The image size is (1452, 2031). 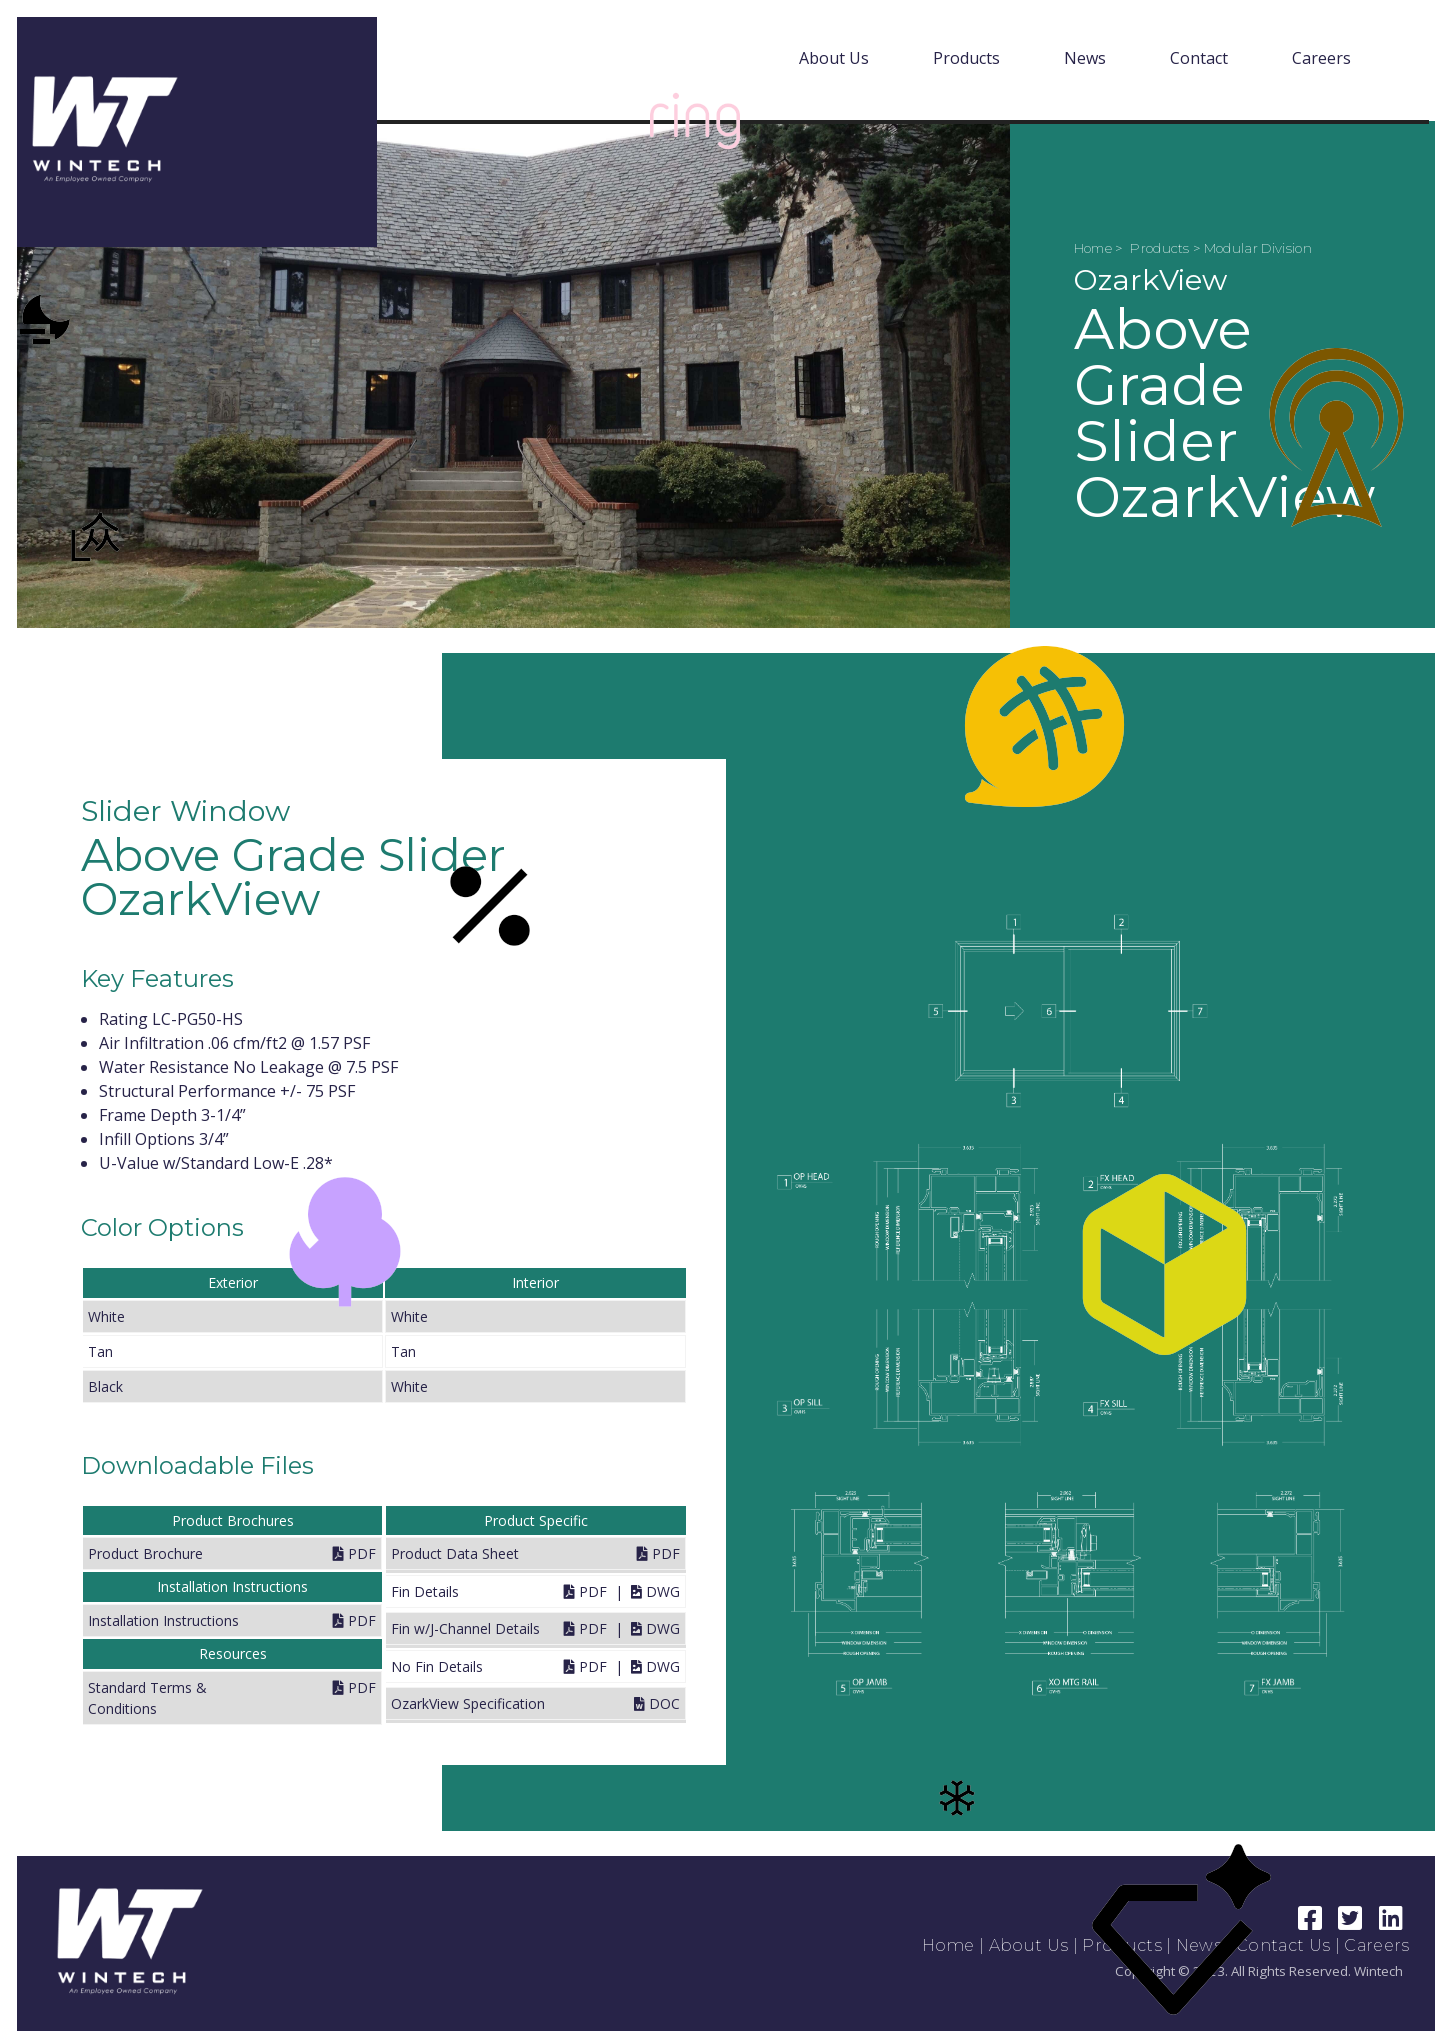 What do you see at coordinates (695, 121) in the screenshot?
I see `open the Ring smart home app` at bounding box center [695, 121].